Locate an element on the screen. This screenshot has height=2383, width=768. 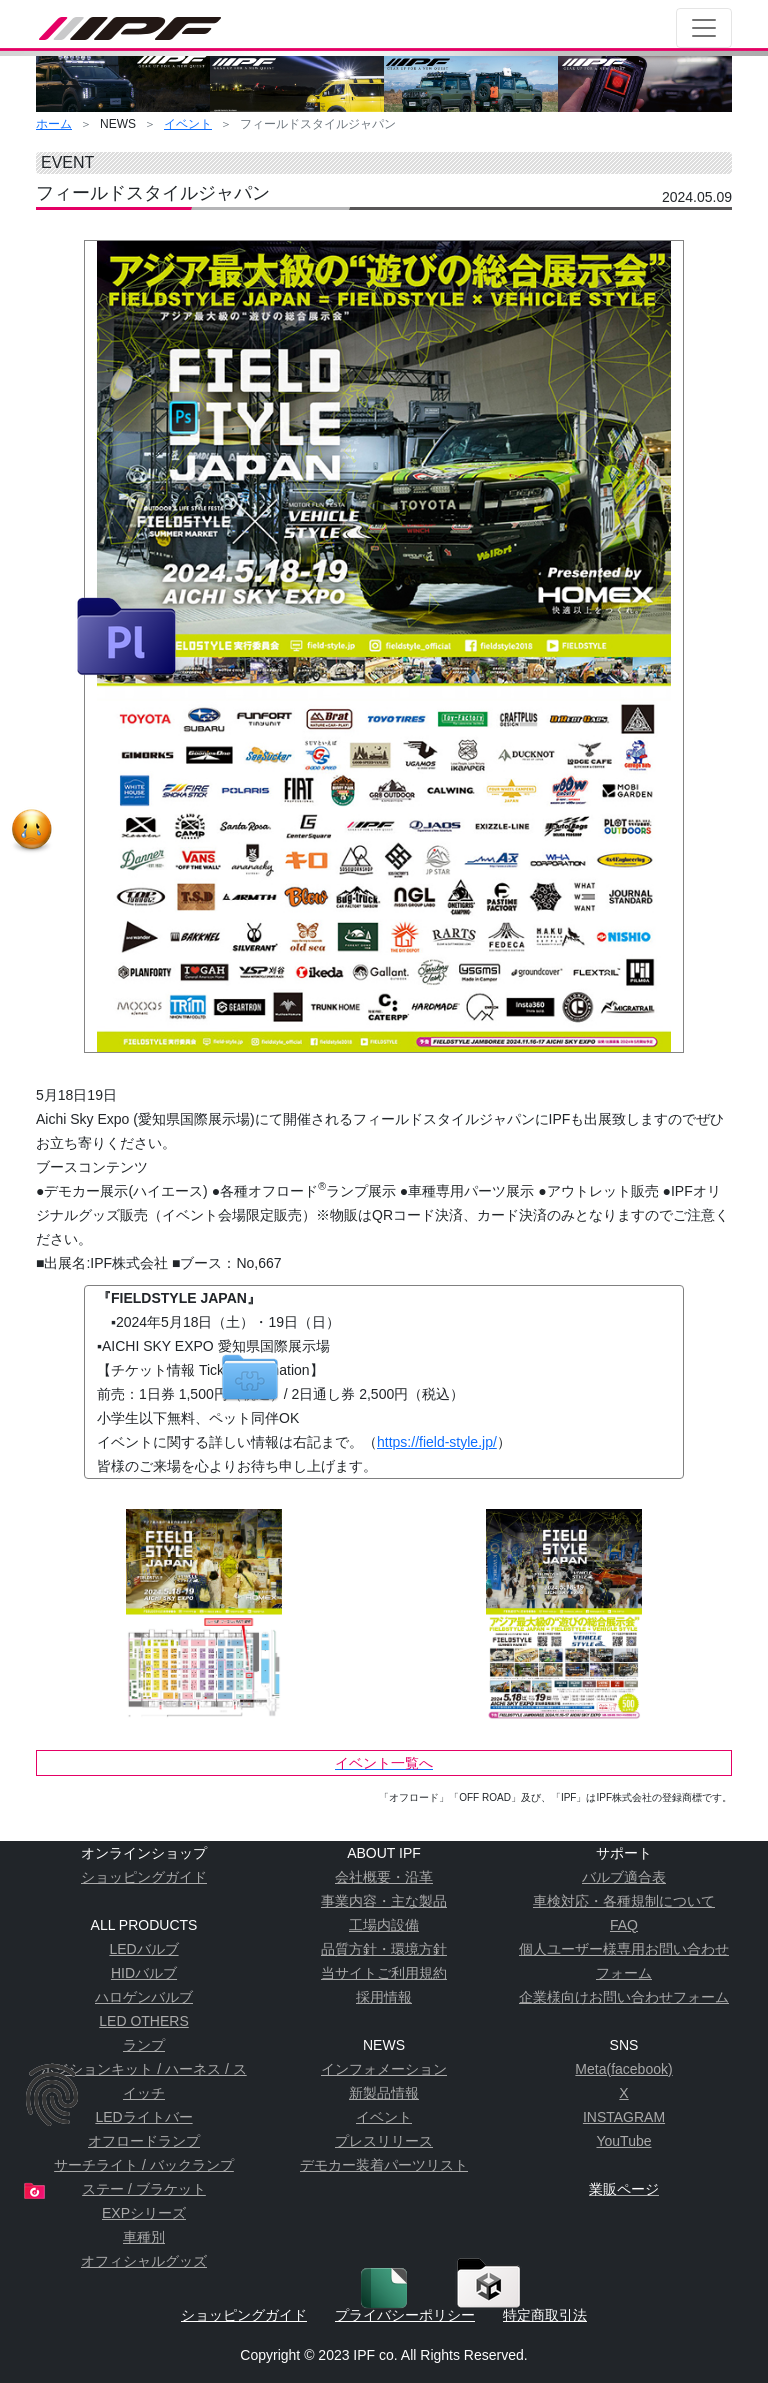
authenticate with biometric fingerprint is located at coordinates (54, 2096).